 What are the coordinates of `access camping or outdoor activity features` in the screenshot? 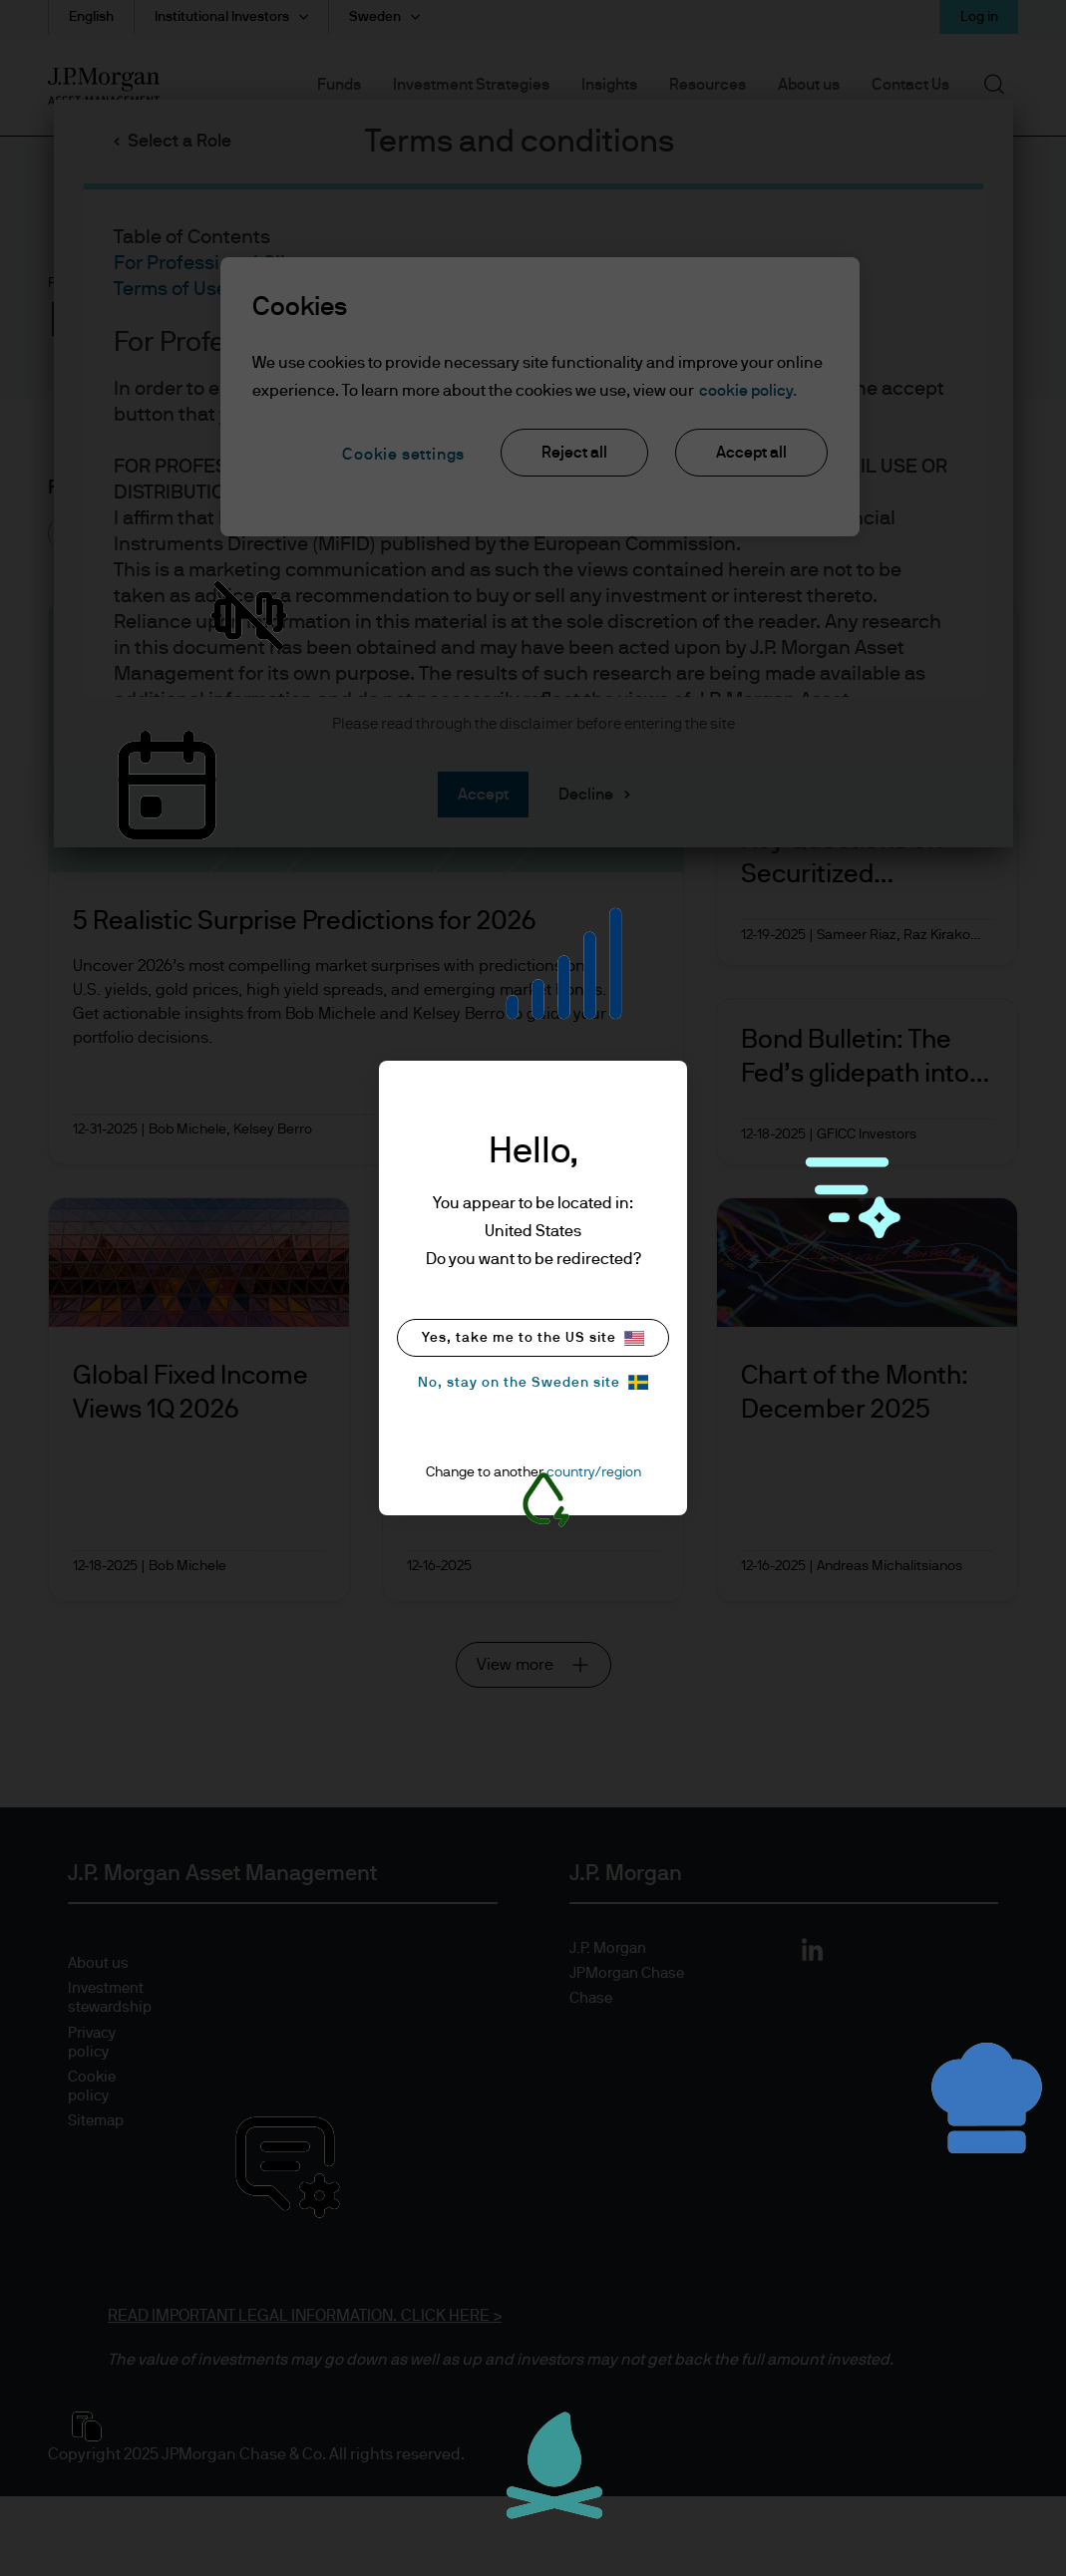 It's located at (554, 2465).